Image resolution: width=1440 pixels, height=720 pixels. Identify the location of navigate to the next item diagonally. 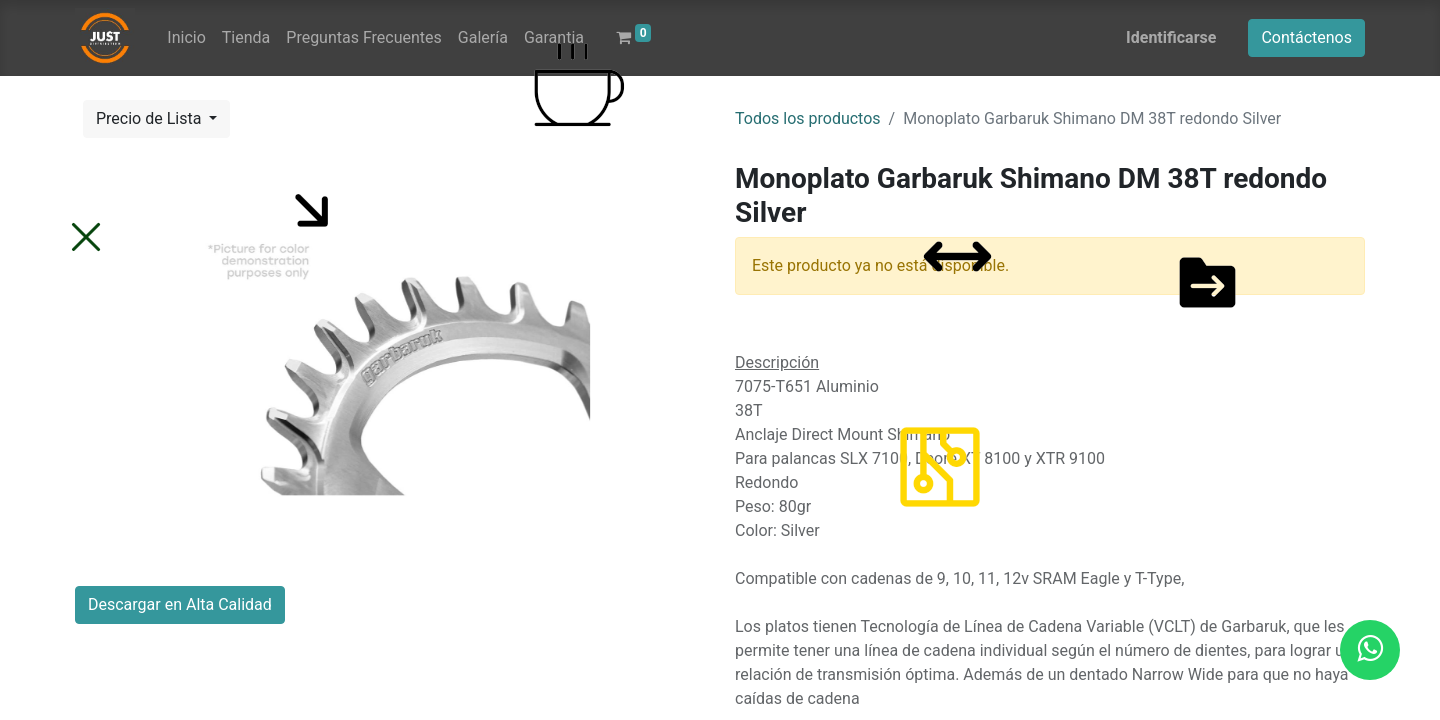
(311, 210).